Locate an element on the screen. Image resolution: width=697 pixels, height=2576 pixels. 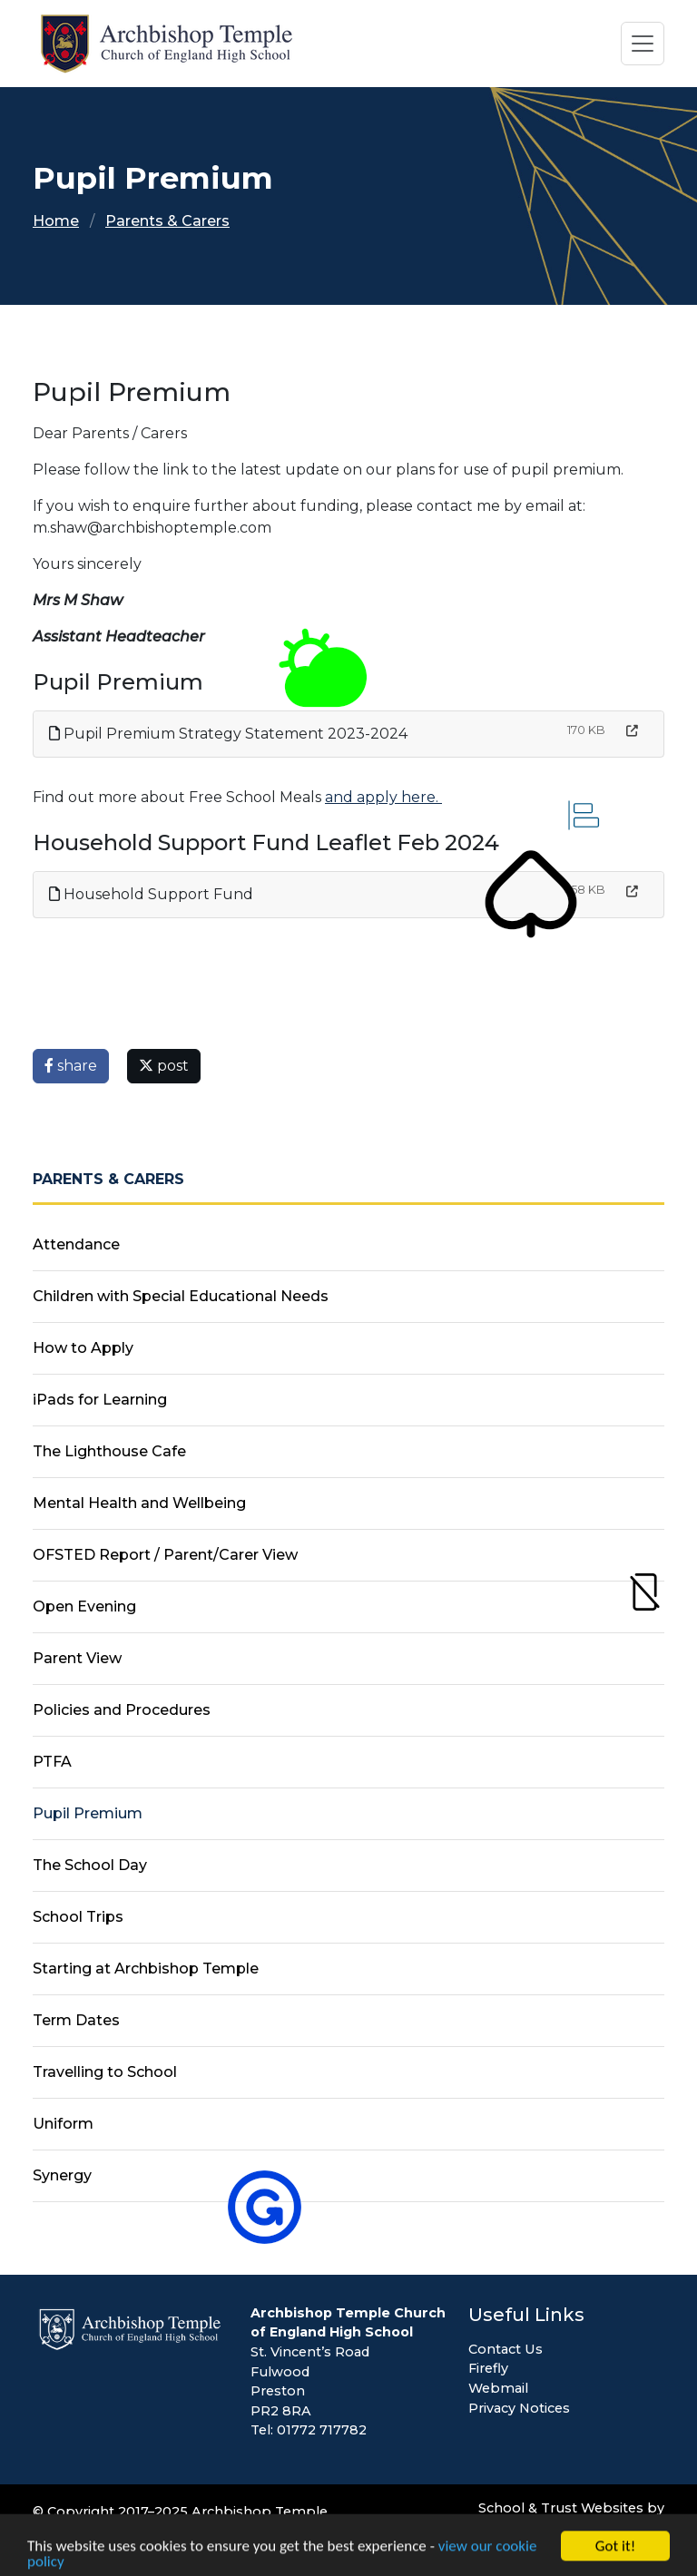
view current weather conditions is located at coordinates (322, 669).